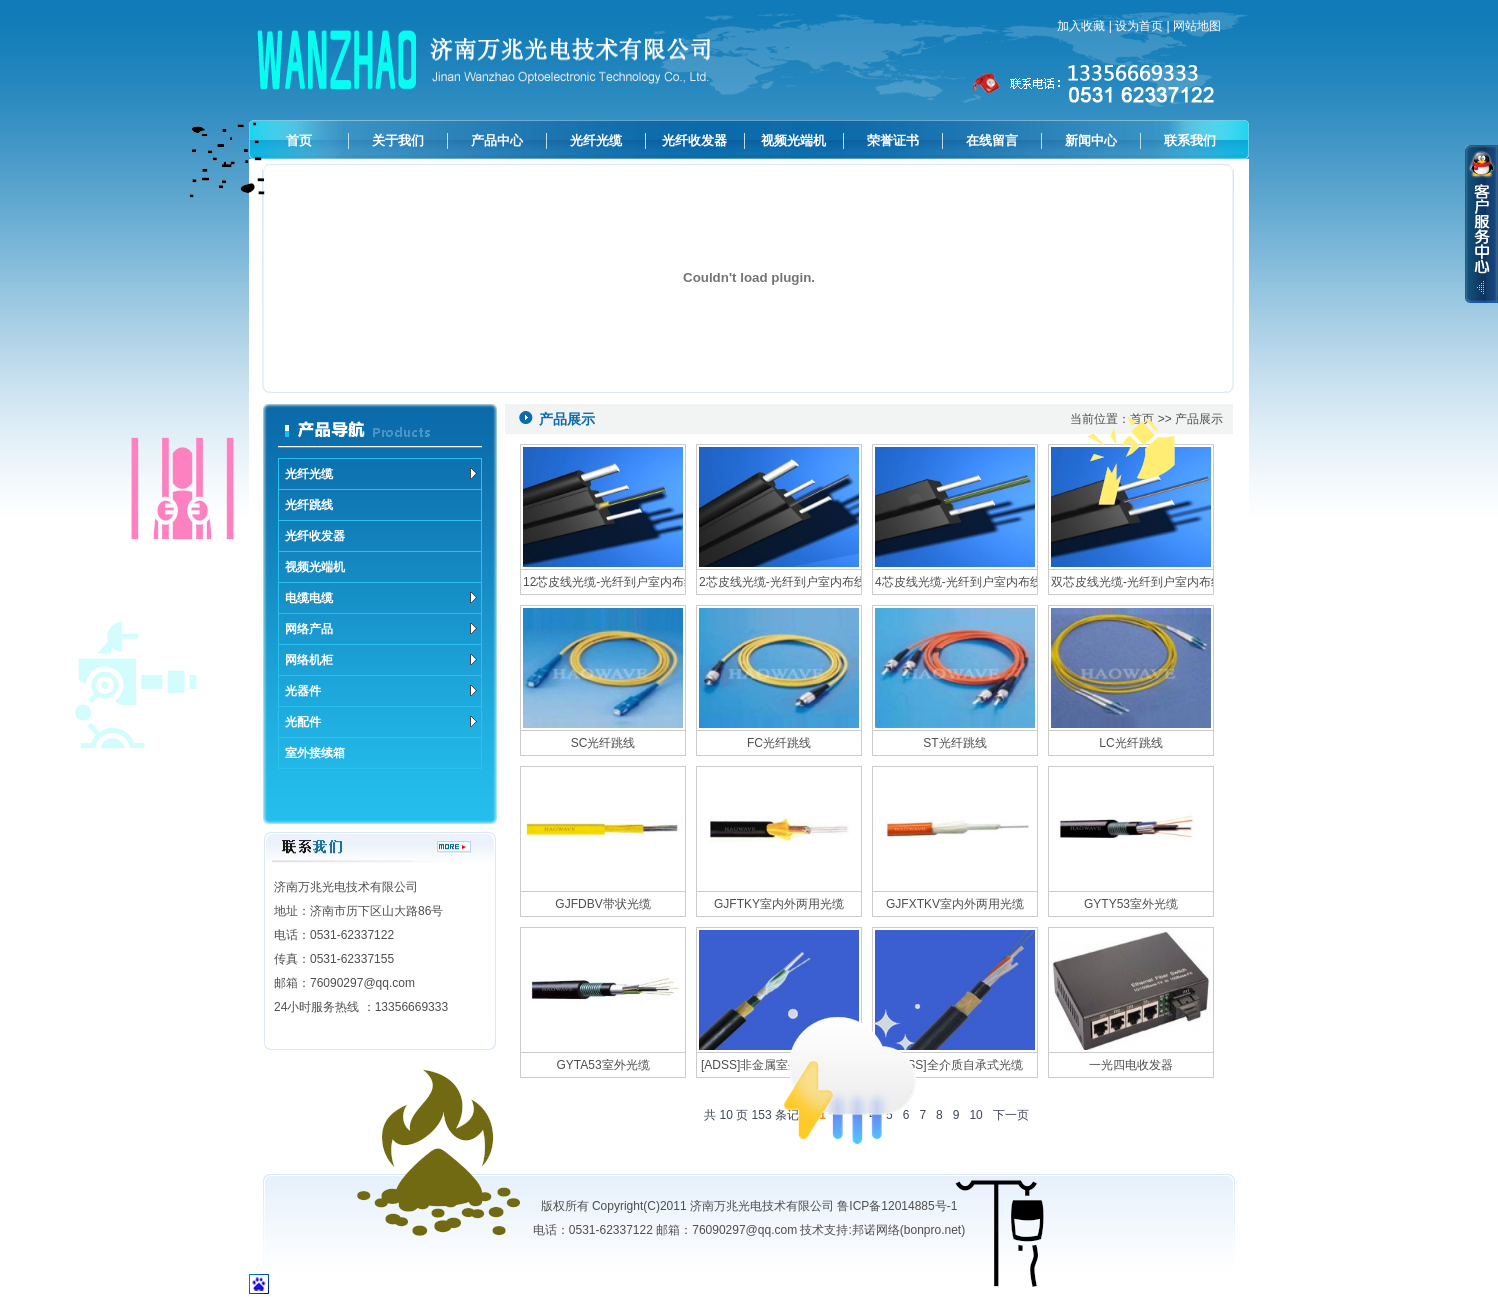 Image resolution: width=1498 pixels, height=1297 pixels. Describe the element at coordinates (440, 1154) in the screenshot. I see `indicates spicy or hot food option` at that location.